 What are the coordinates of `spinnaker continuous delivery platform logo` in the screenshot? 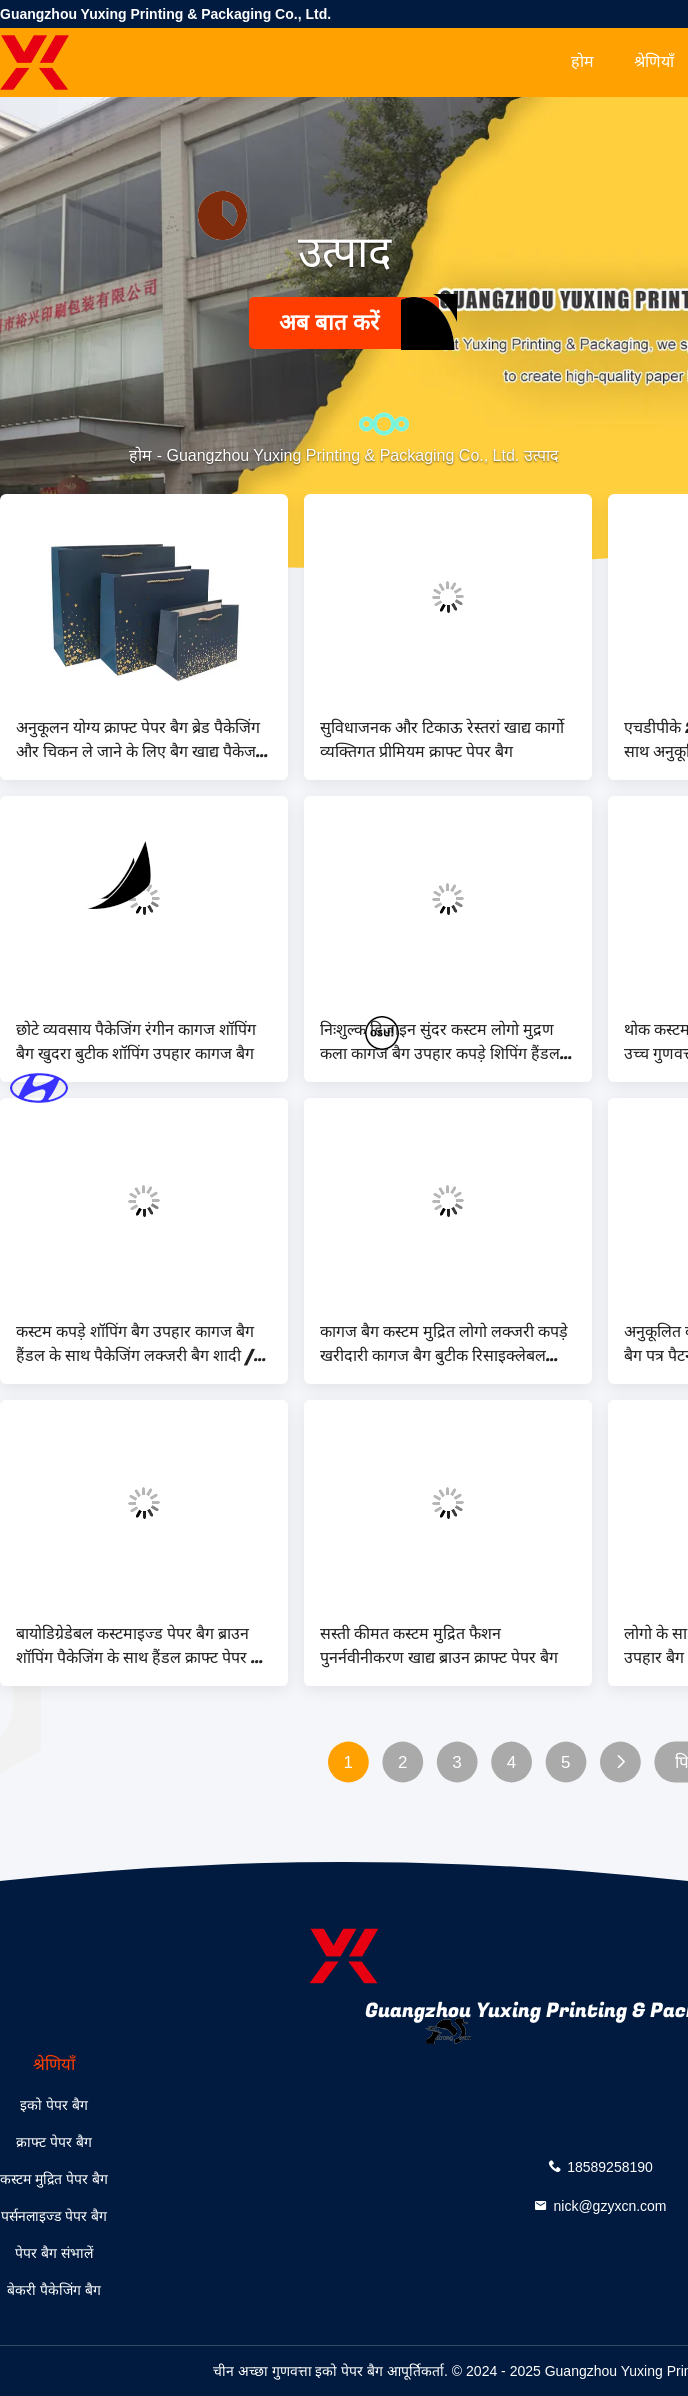 It's located at (119, 875).